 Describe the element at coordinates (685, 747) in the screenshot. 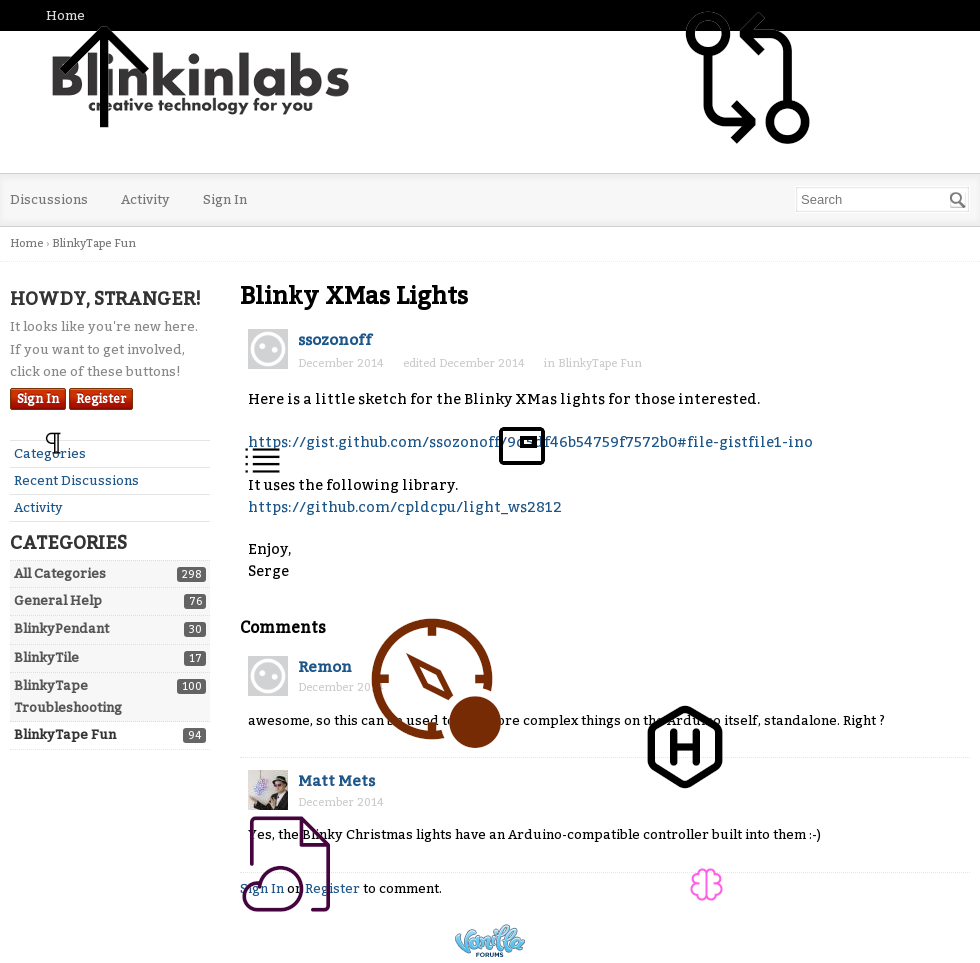

I see `open Hexo blogging framework` at that location.